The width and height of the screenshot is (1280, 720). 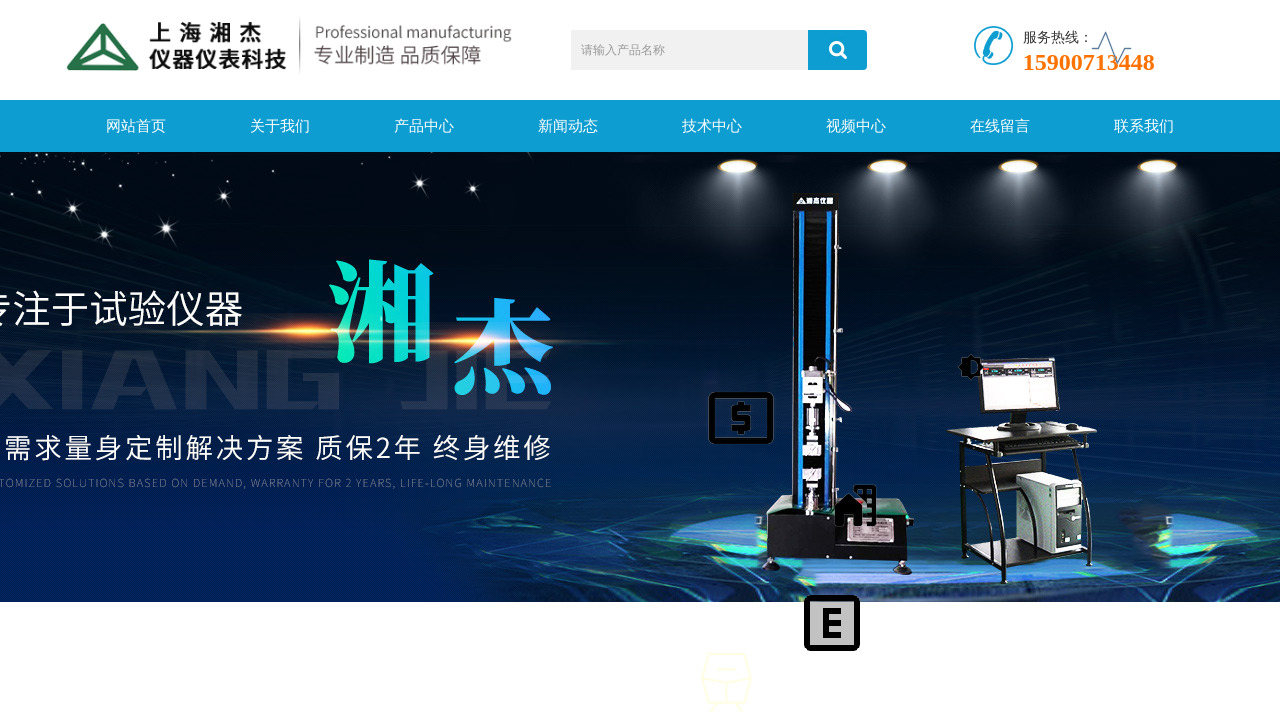 I want to click on find nearby ATMs or cash machines, so click(x=741, y=418).